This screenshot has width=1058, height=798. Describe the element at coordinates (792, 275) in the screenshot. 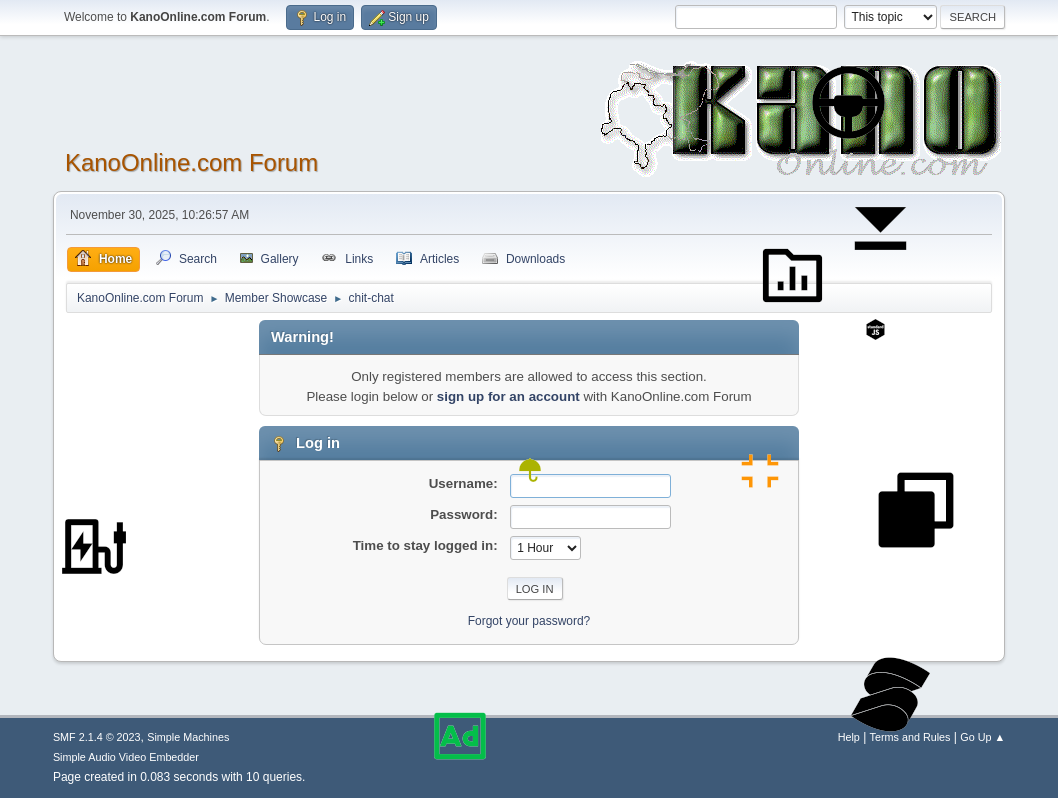

I see `open analytics or reports folder` at that location.